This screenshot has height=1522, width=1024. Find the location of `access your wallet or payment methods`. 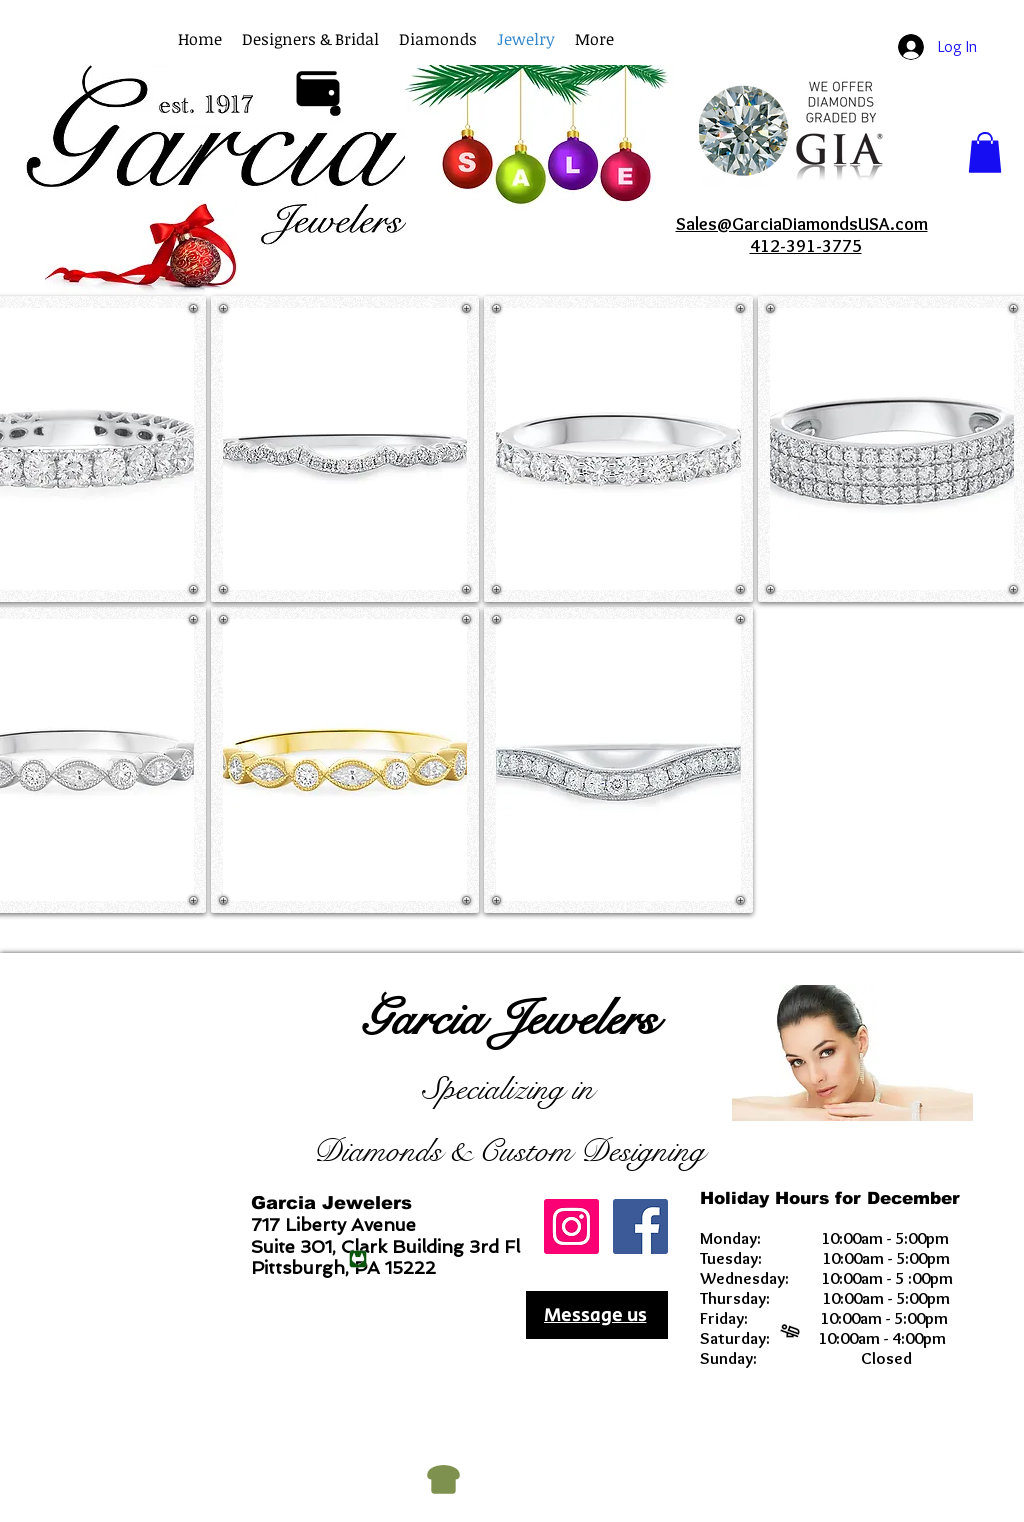

access your wallet or payment methods is located at coordinates (318, 90).